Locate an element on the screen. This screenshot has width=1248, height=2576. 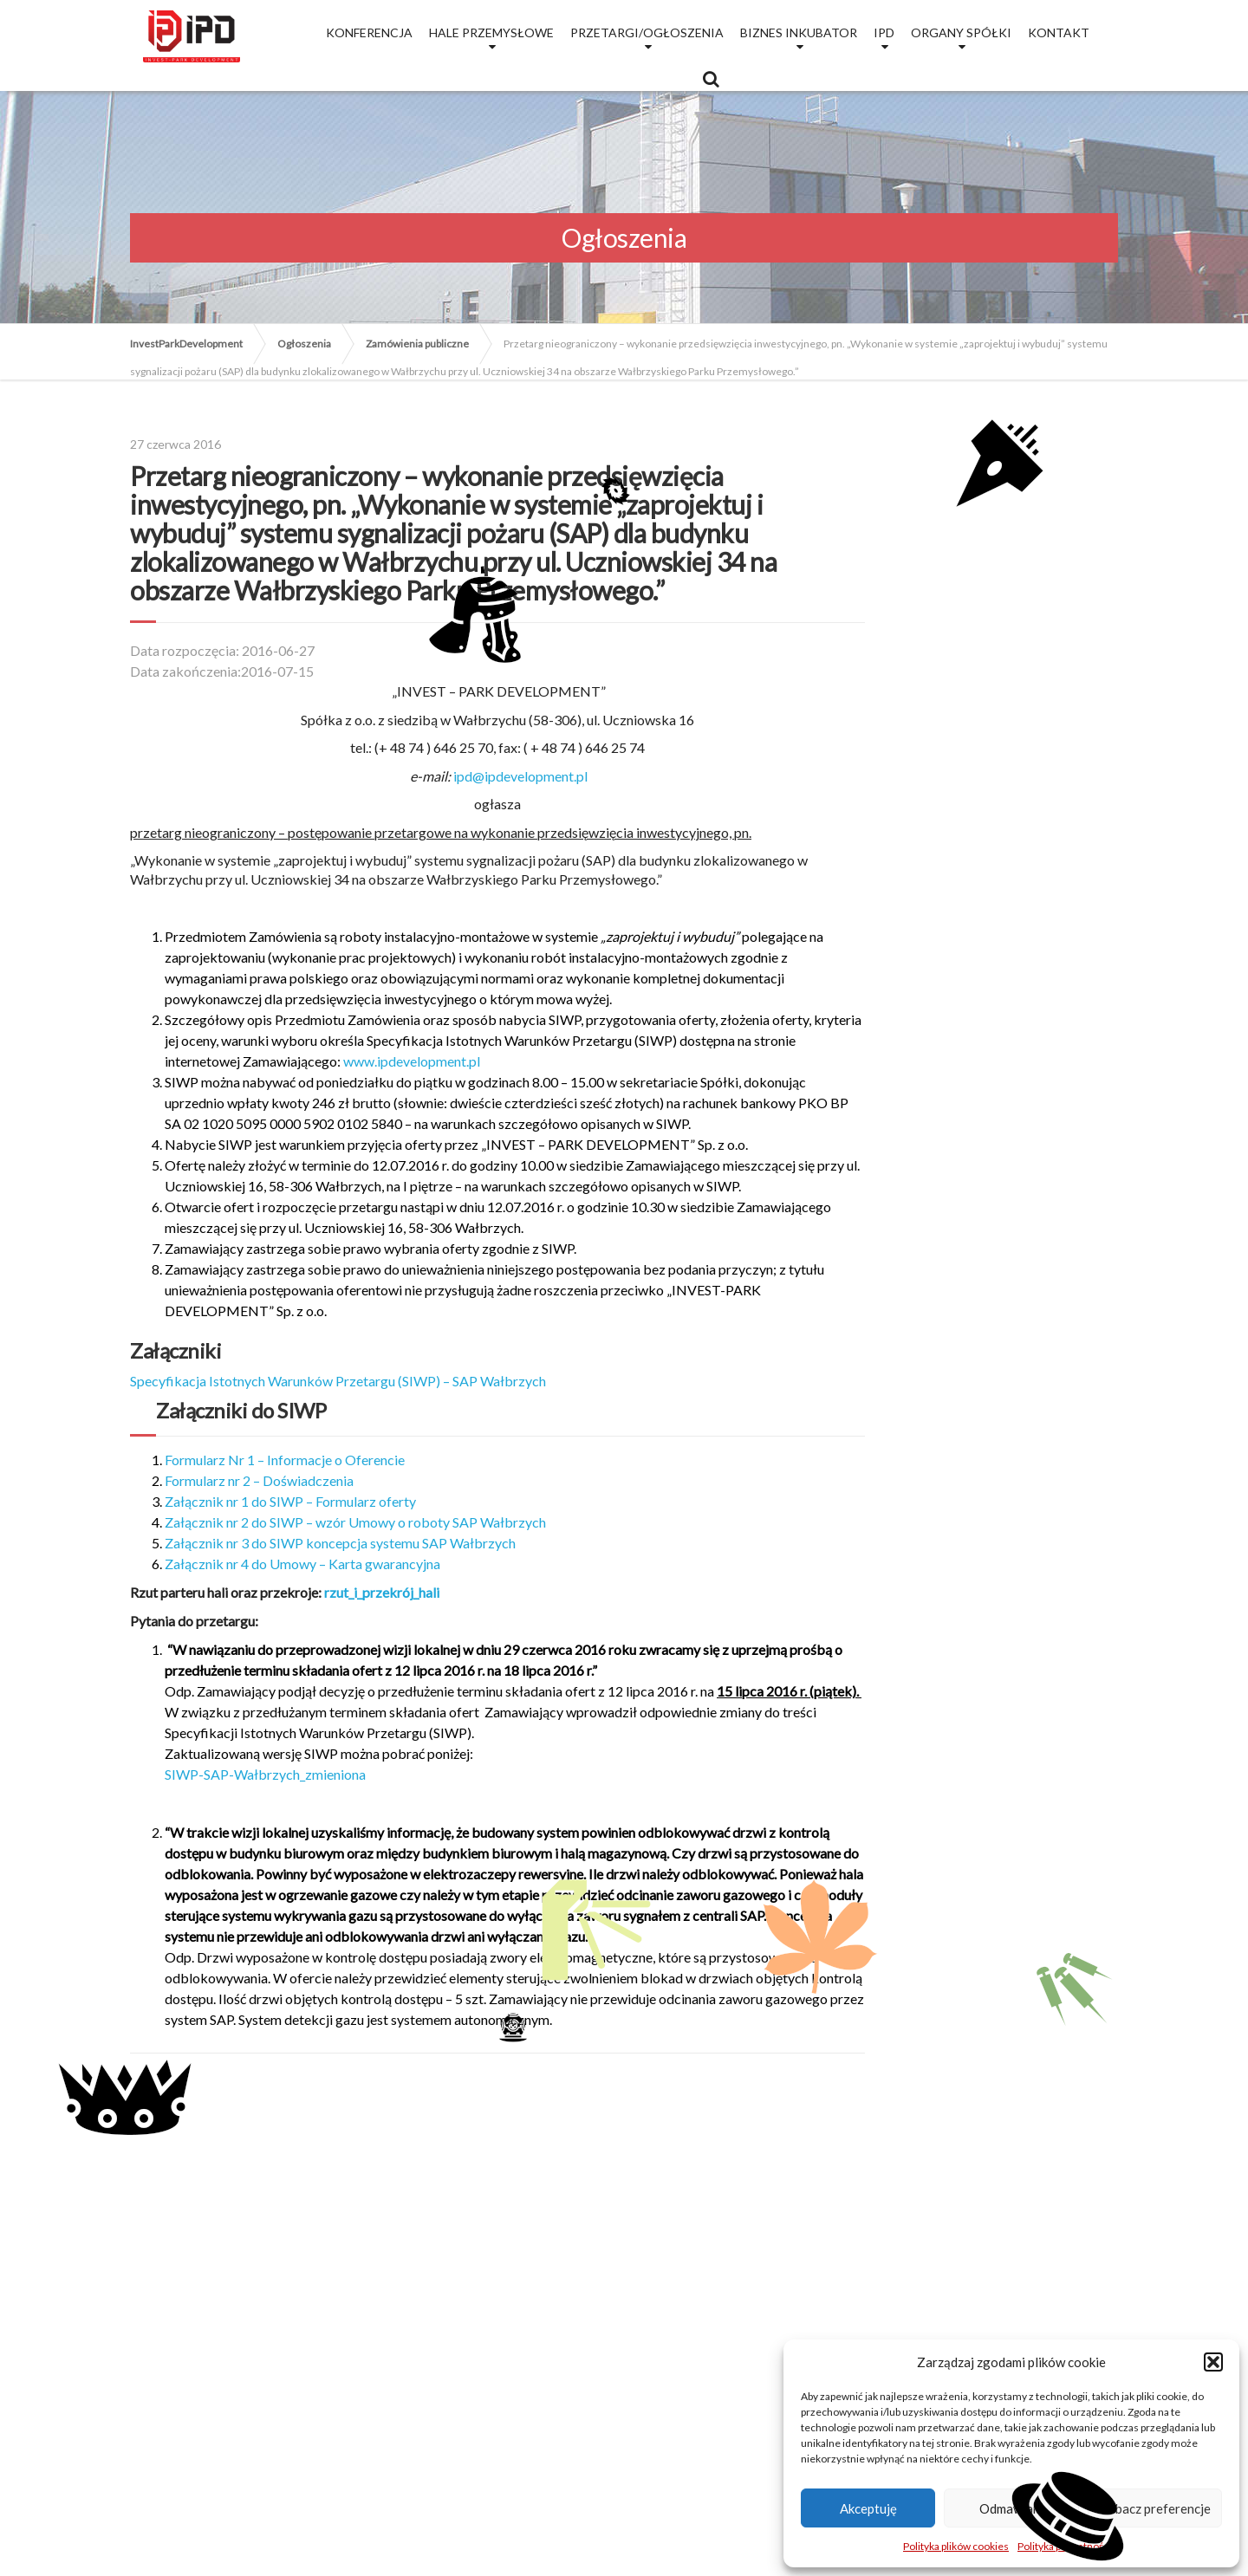
select roman soldier or centurion character class is located at coordinates (475, 614).